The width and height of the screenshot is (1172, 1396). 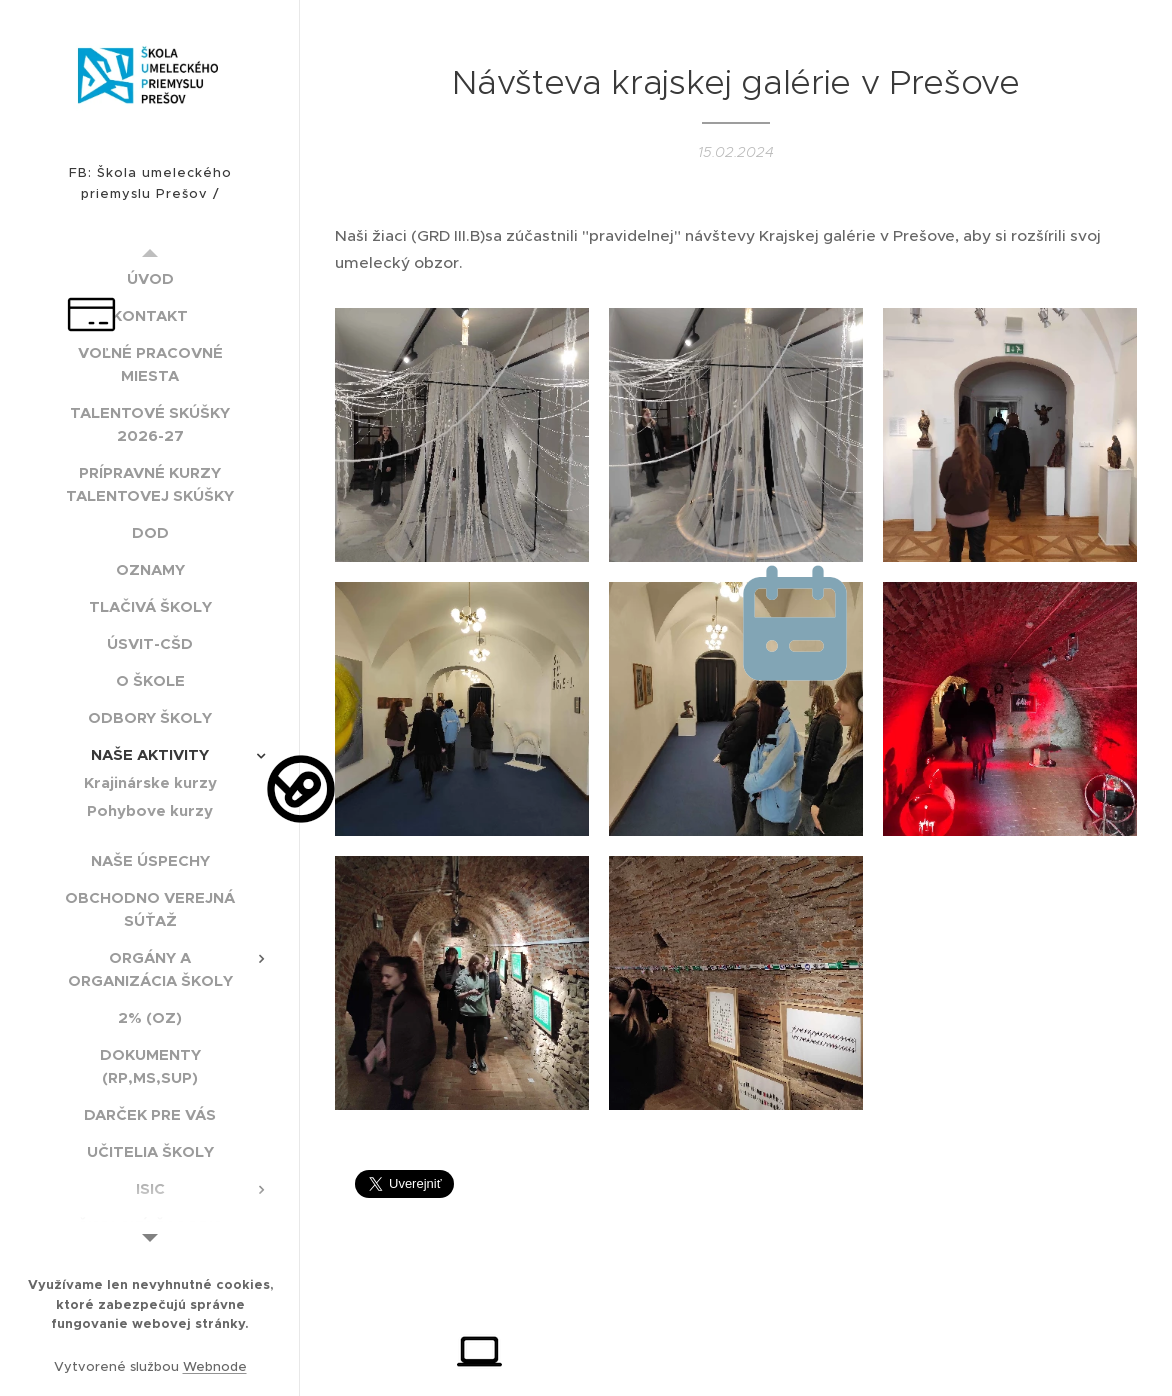 What do you see at coordinates (795, 623) in the screenshot?
I see `view calendar or scheduled events` at bounding box center [795, 623].